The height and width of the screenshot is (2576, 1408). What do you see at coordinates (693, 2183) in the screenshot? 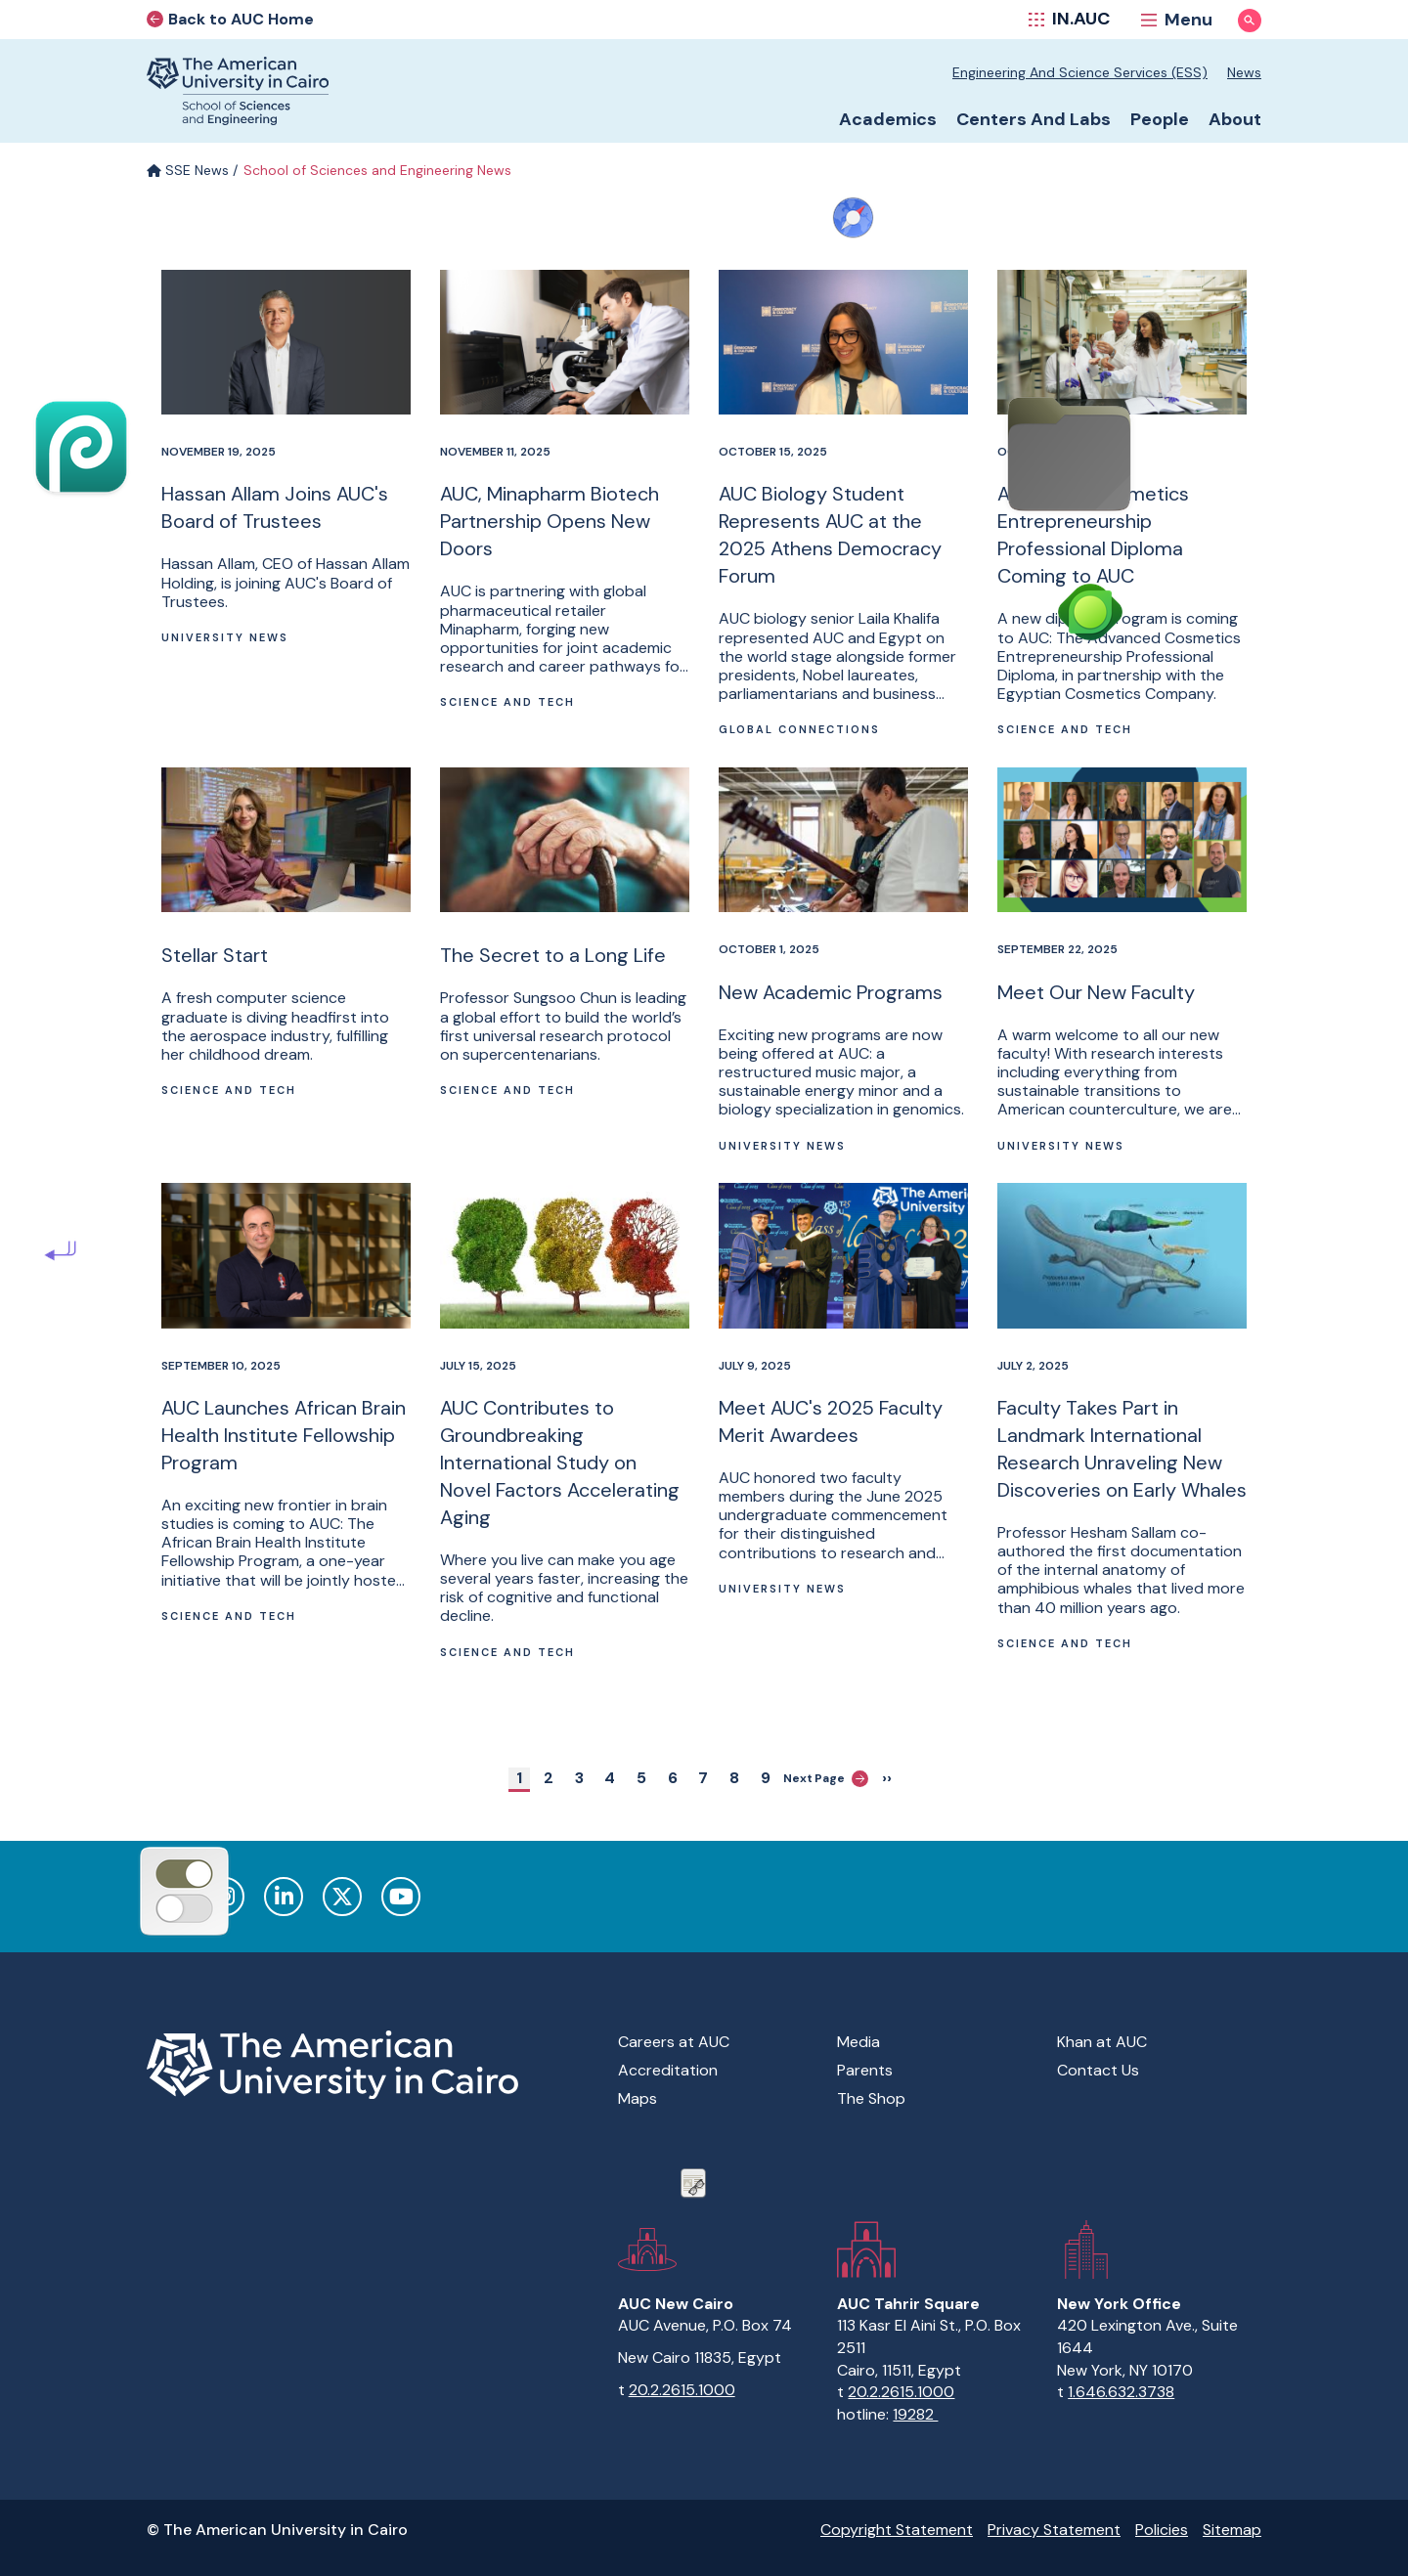
I see `open office or productivity applications` at bounding box center [693, 2183].